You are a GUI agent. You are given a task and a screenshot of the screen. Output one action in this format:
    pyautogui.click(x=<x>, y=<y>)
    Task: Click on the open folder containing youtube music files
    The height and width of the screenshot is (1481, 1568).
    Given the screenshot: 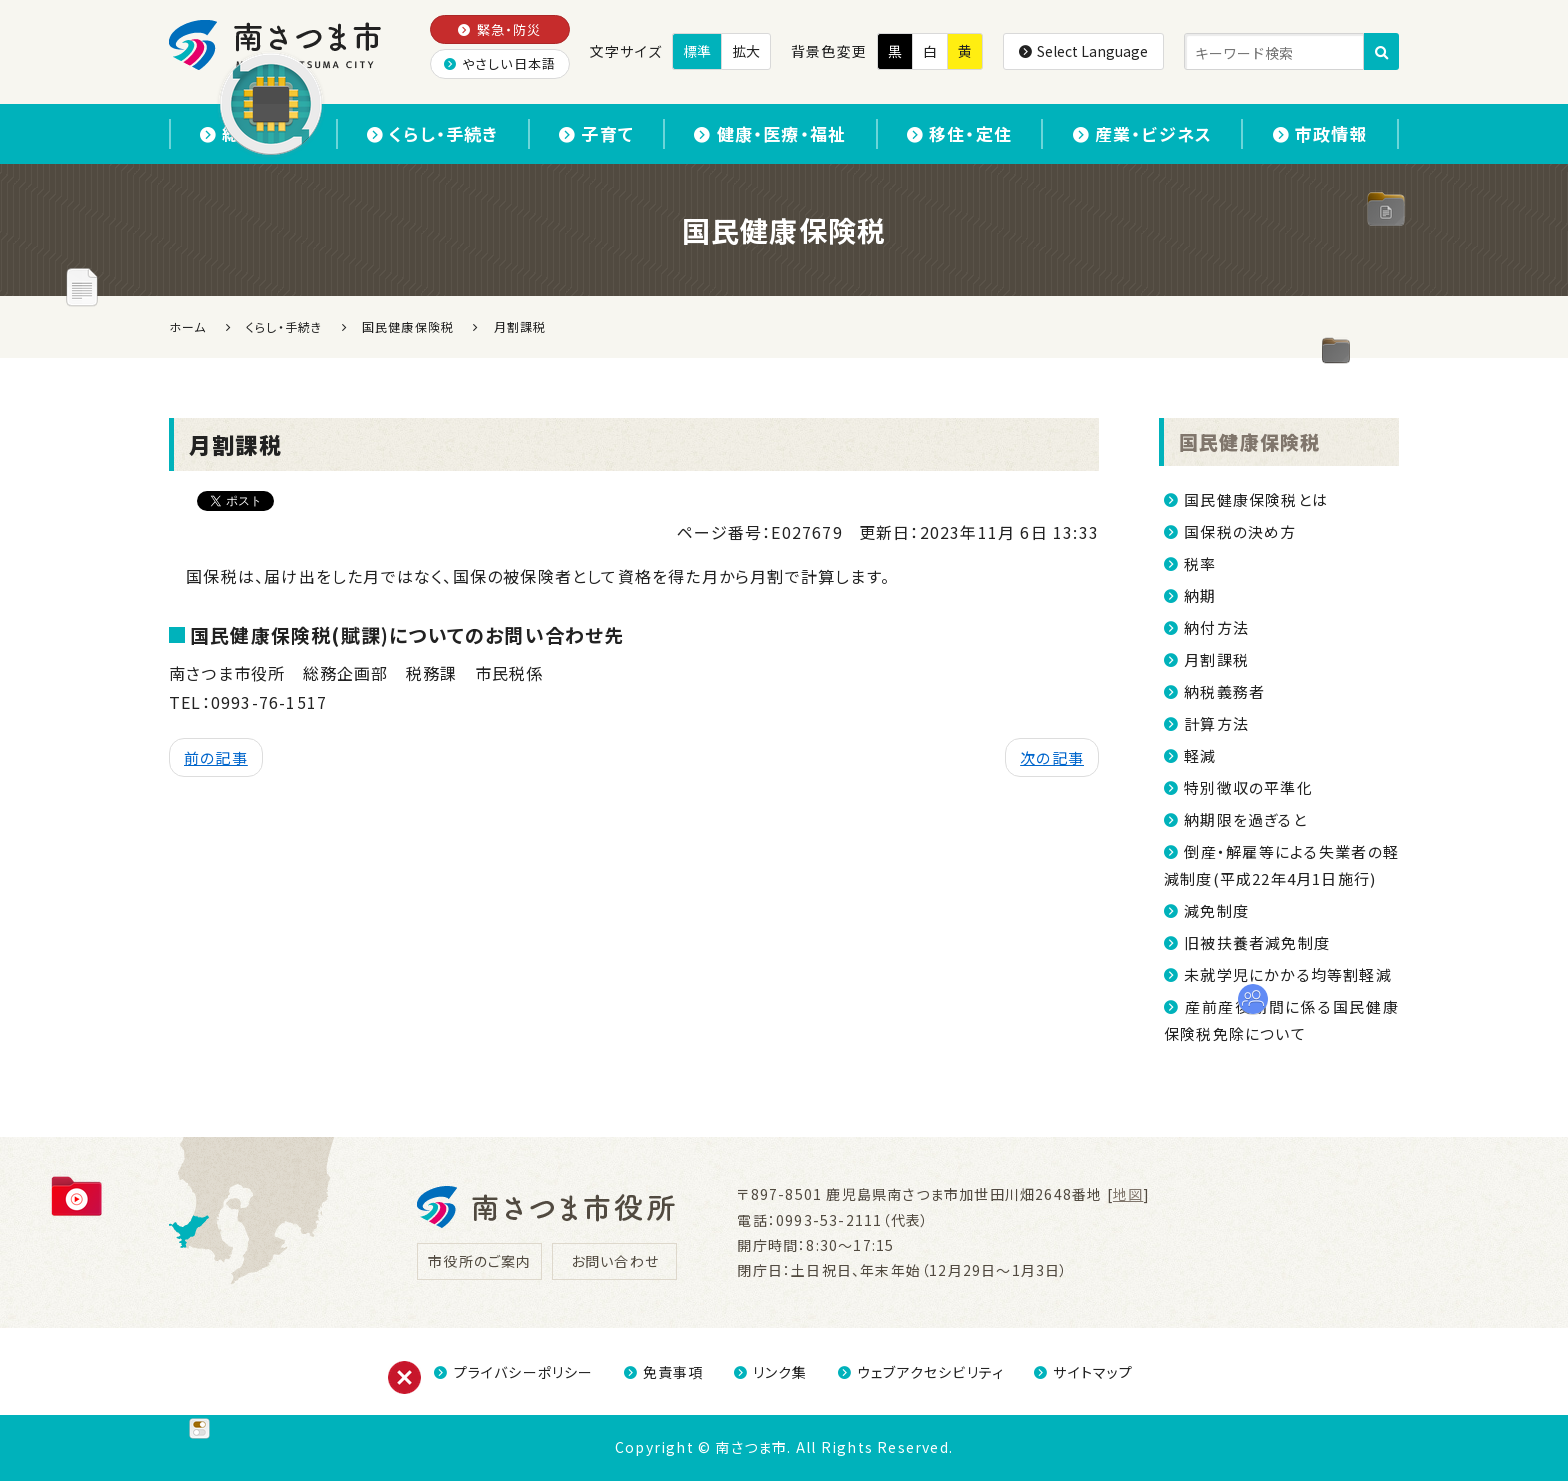 What is the action you would take?
    pyautogui.click(x=76, y=1197)
    